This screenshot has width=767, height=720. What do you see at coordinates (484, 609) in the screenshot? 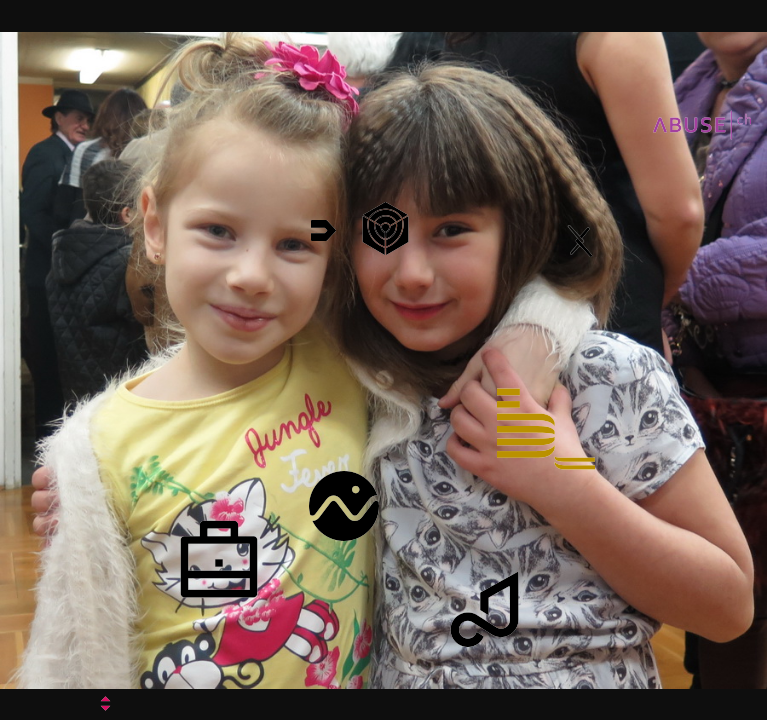
I see `open the Pretzel app` at bounding box center [484, 609].